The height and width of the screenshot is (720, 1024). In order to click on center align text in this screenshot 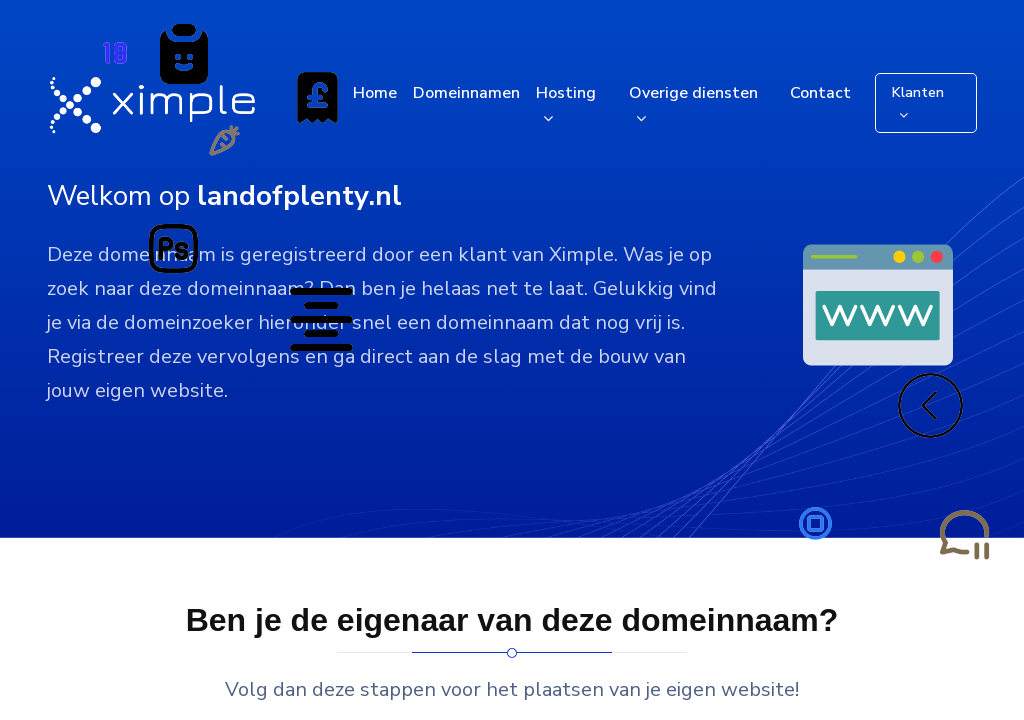, I will do `click(321, 319)`.